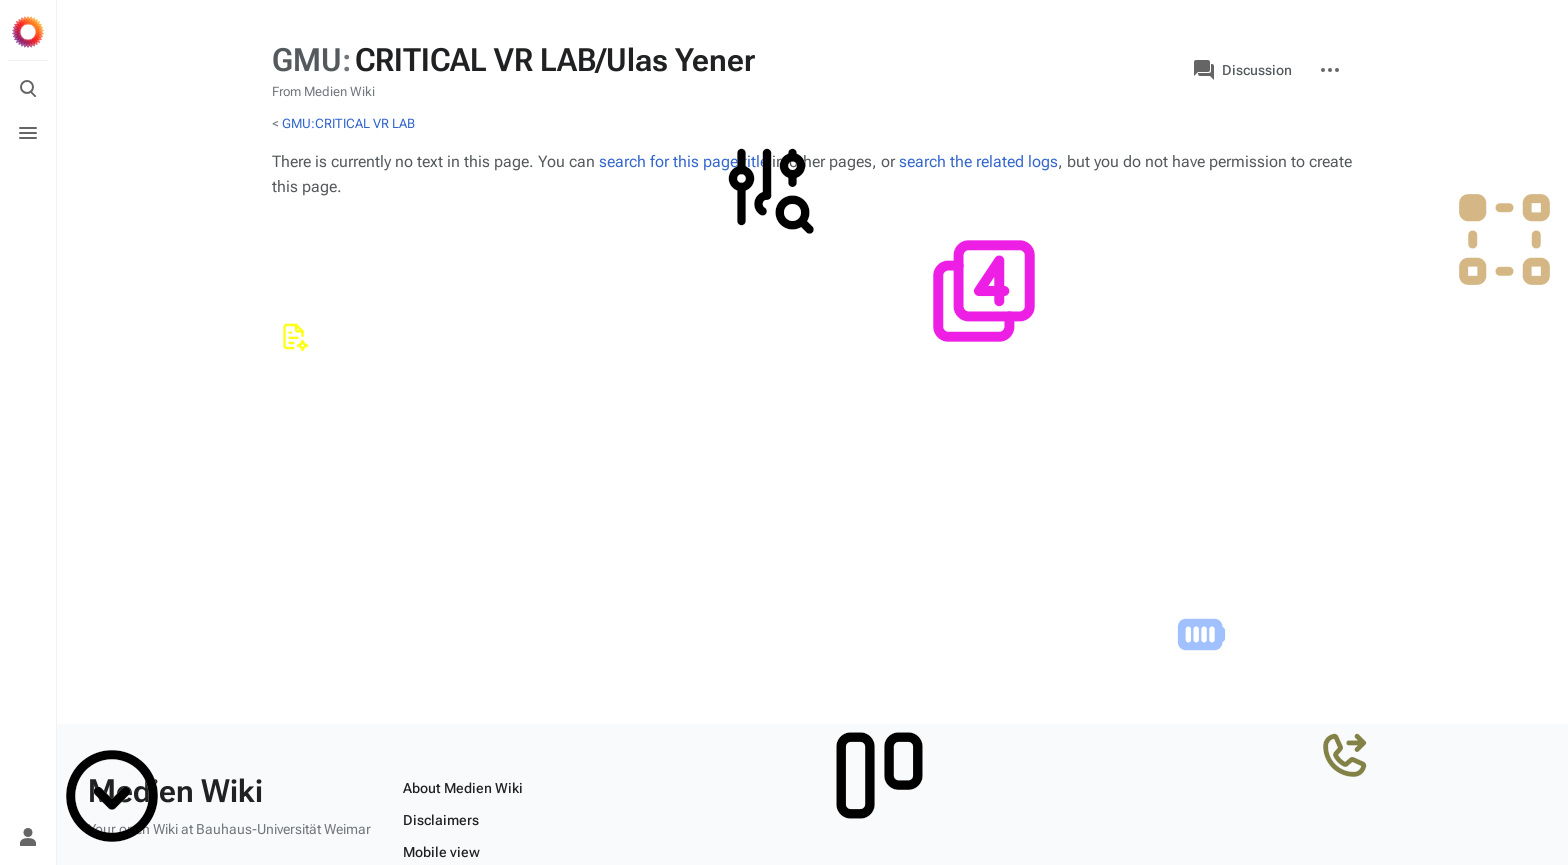 Image resolution: width=1568 pixels, height=865 pixels. I want to click on expand to show more content, so click(112, 796).